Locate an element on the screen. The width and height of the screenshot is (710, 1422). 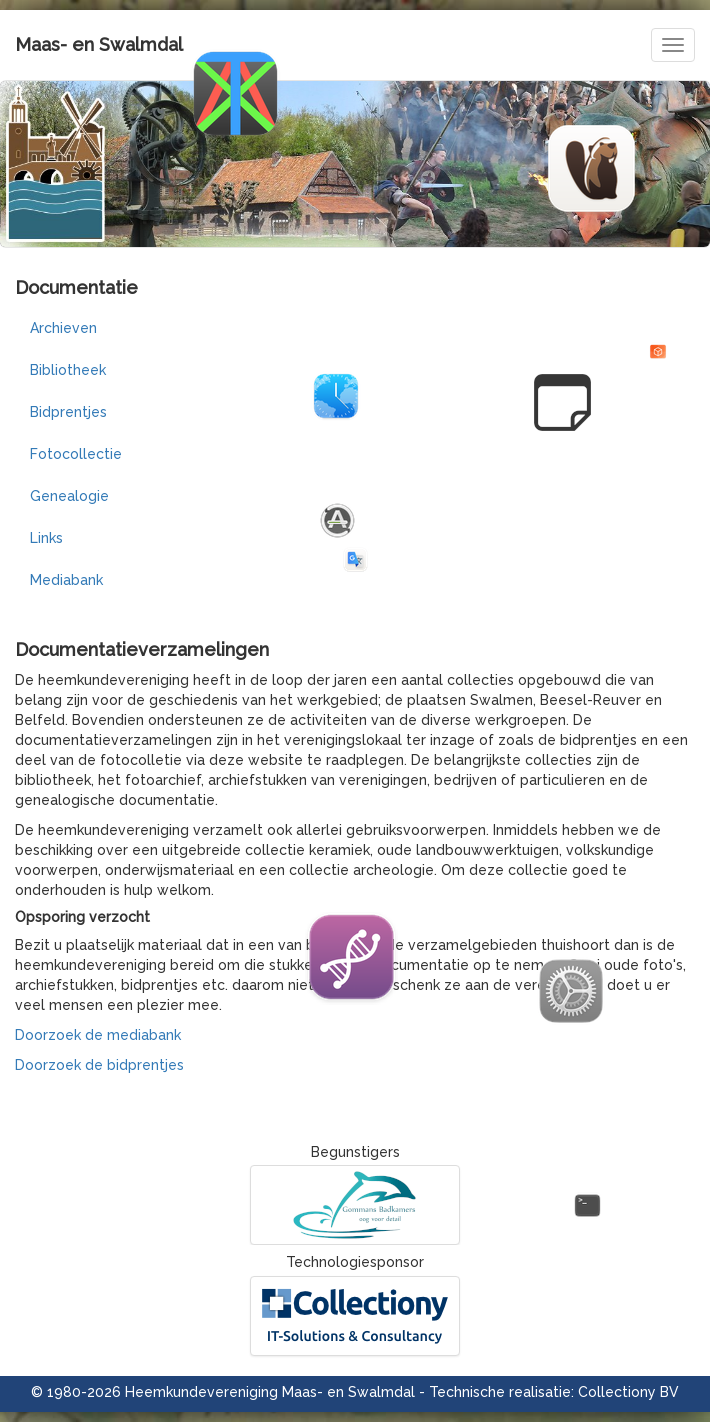
open system settings is located at coordinates (571, 991).